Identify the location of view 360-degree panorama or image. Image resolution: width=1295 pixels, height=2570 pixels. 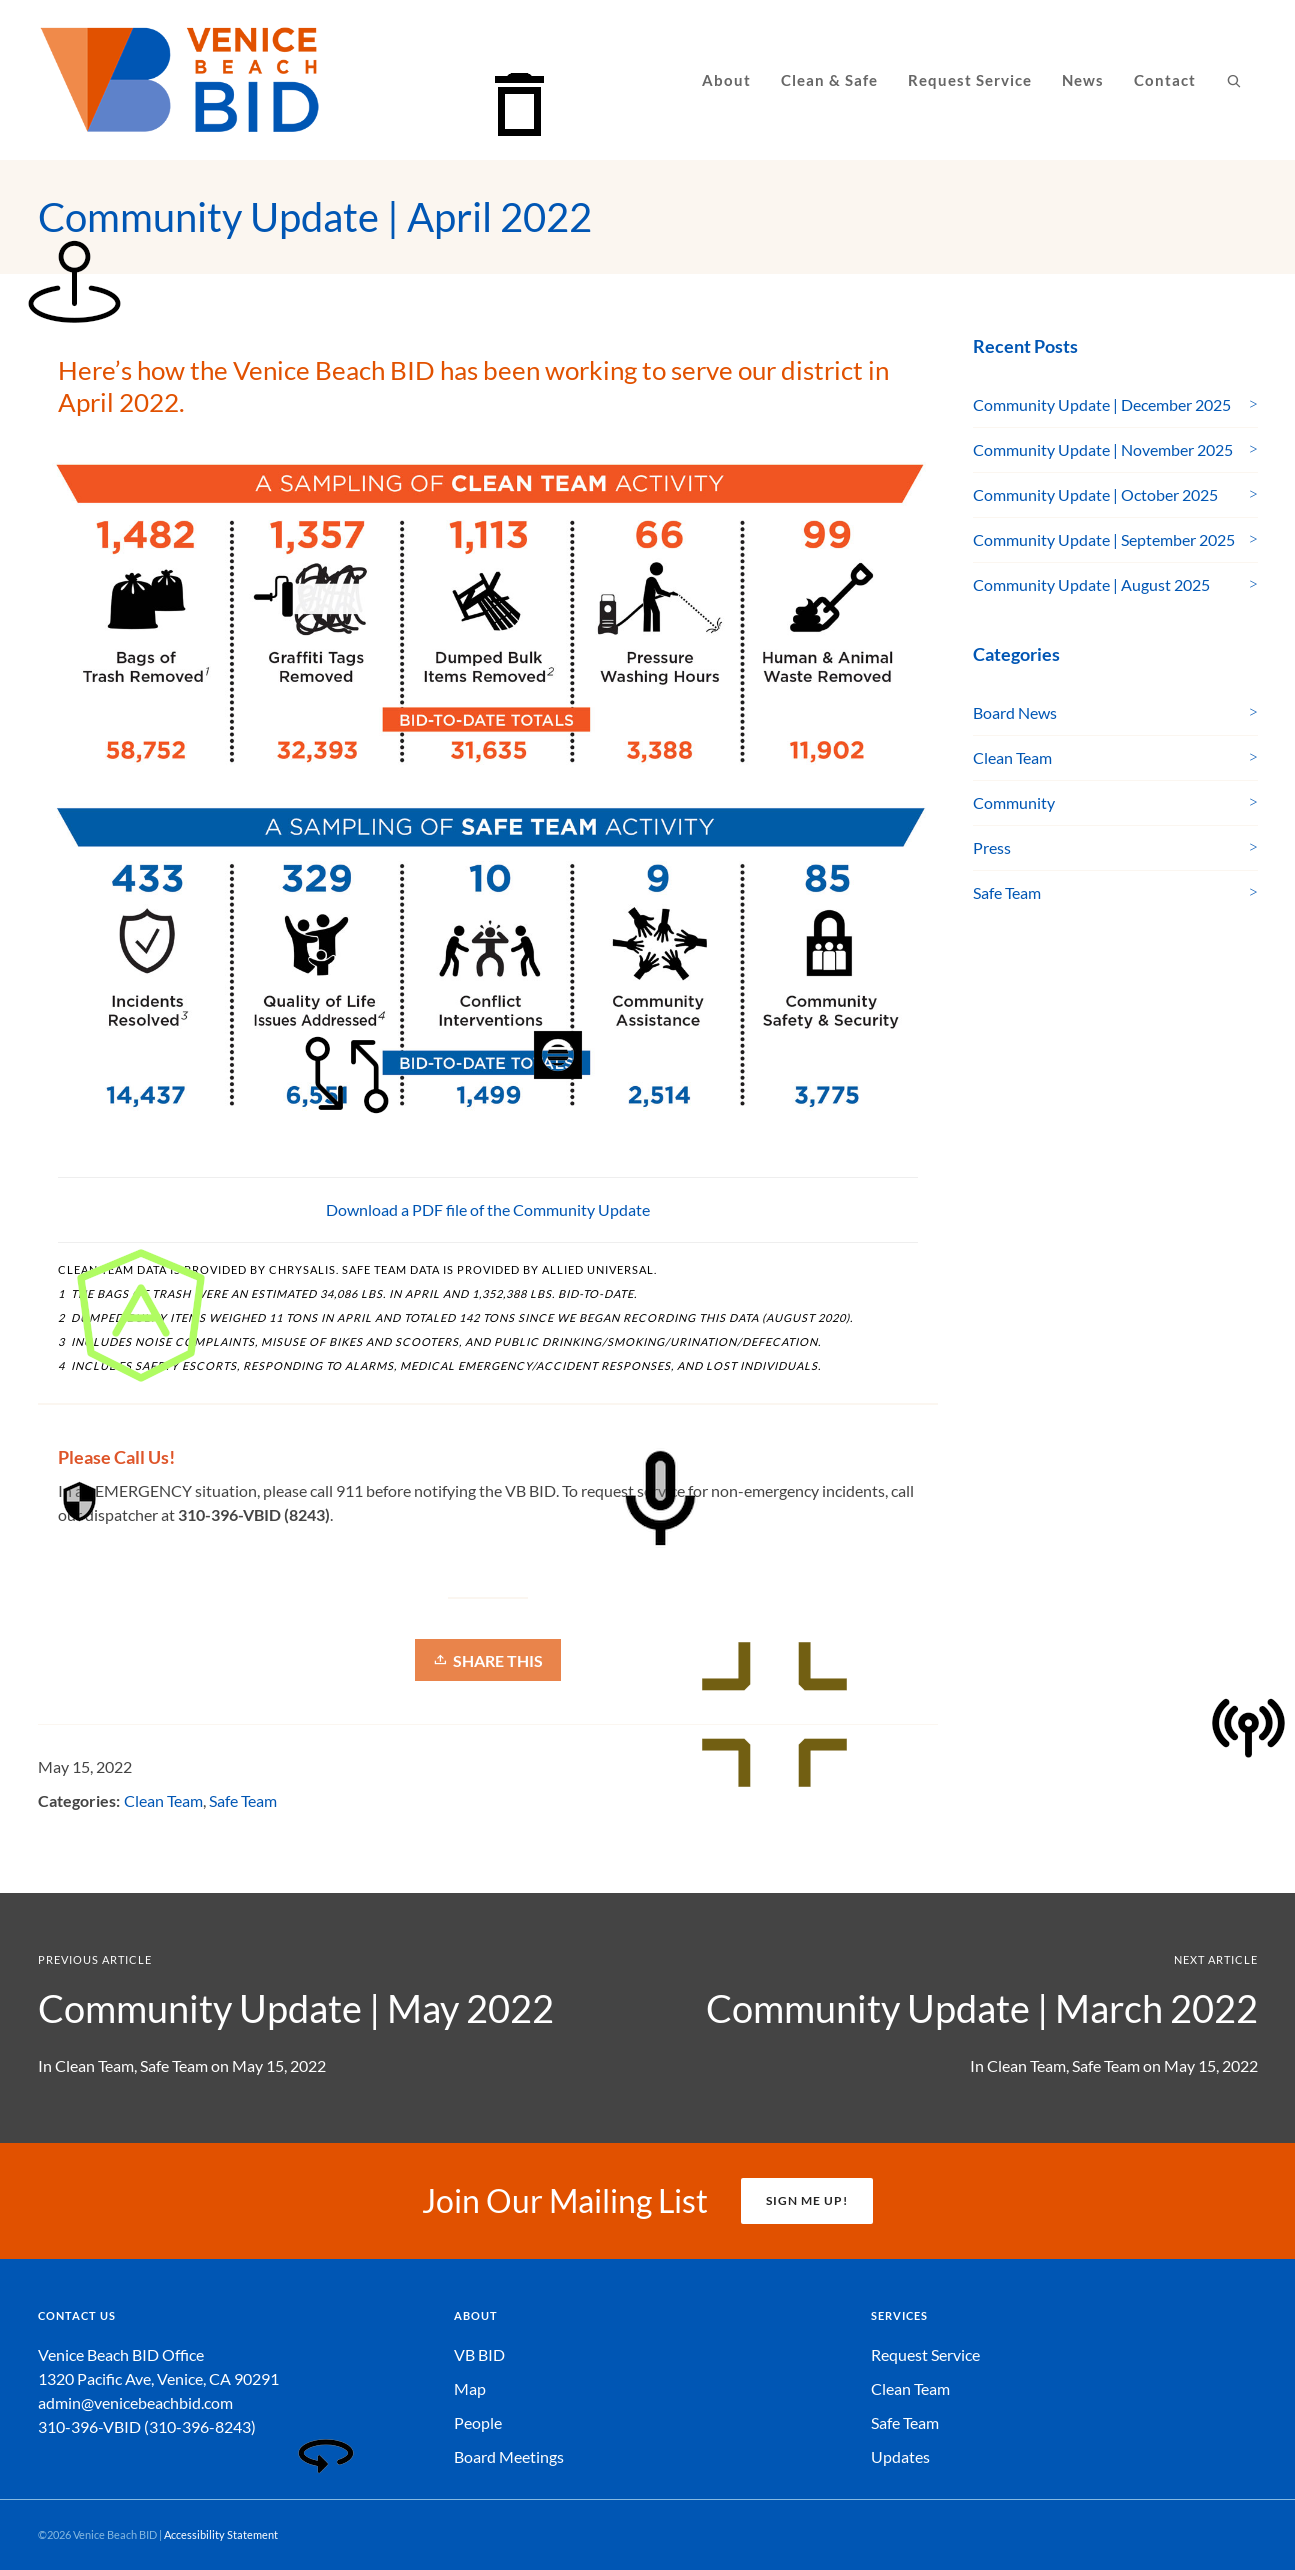
(326, 2453).